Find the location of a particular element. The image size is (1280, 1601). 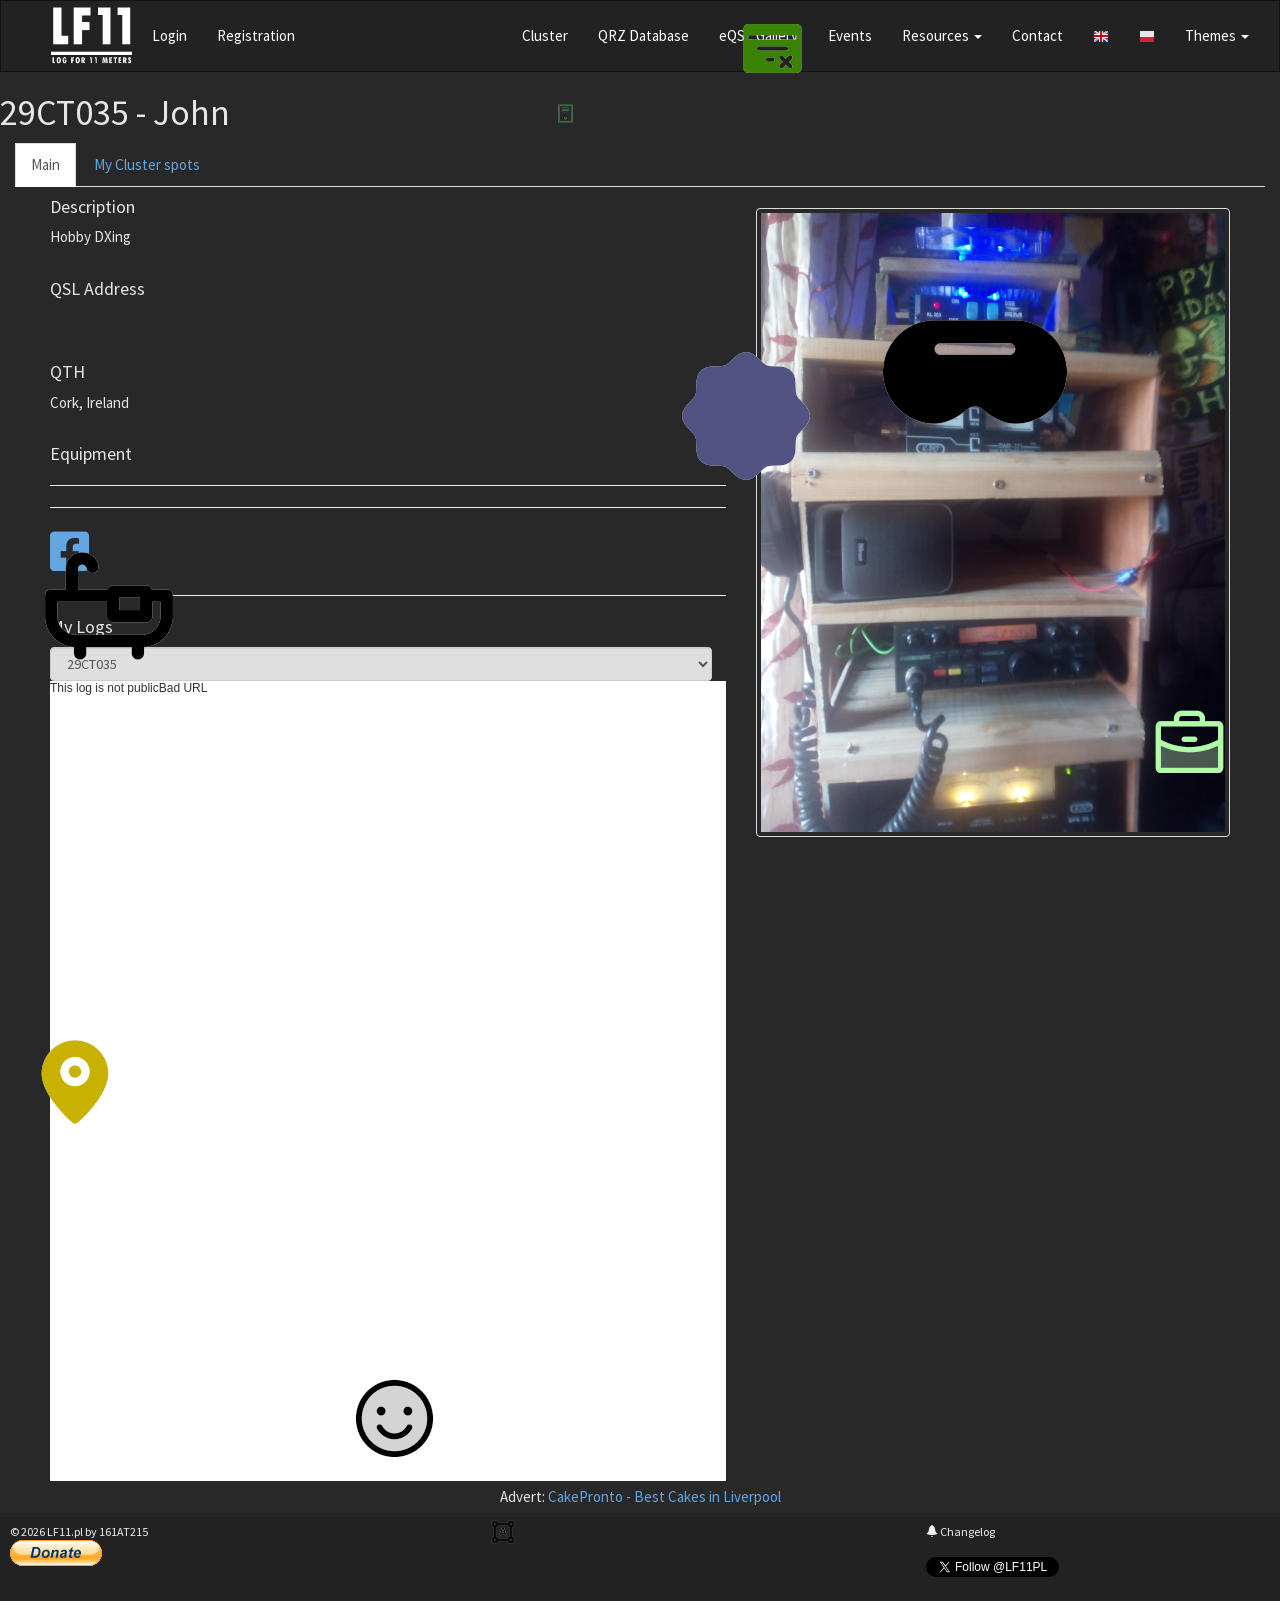

access server or desktop computer settings is located at coordinates (565, 113).